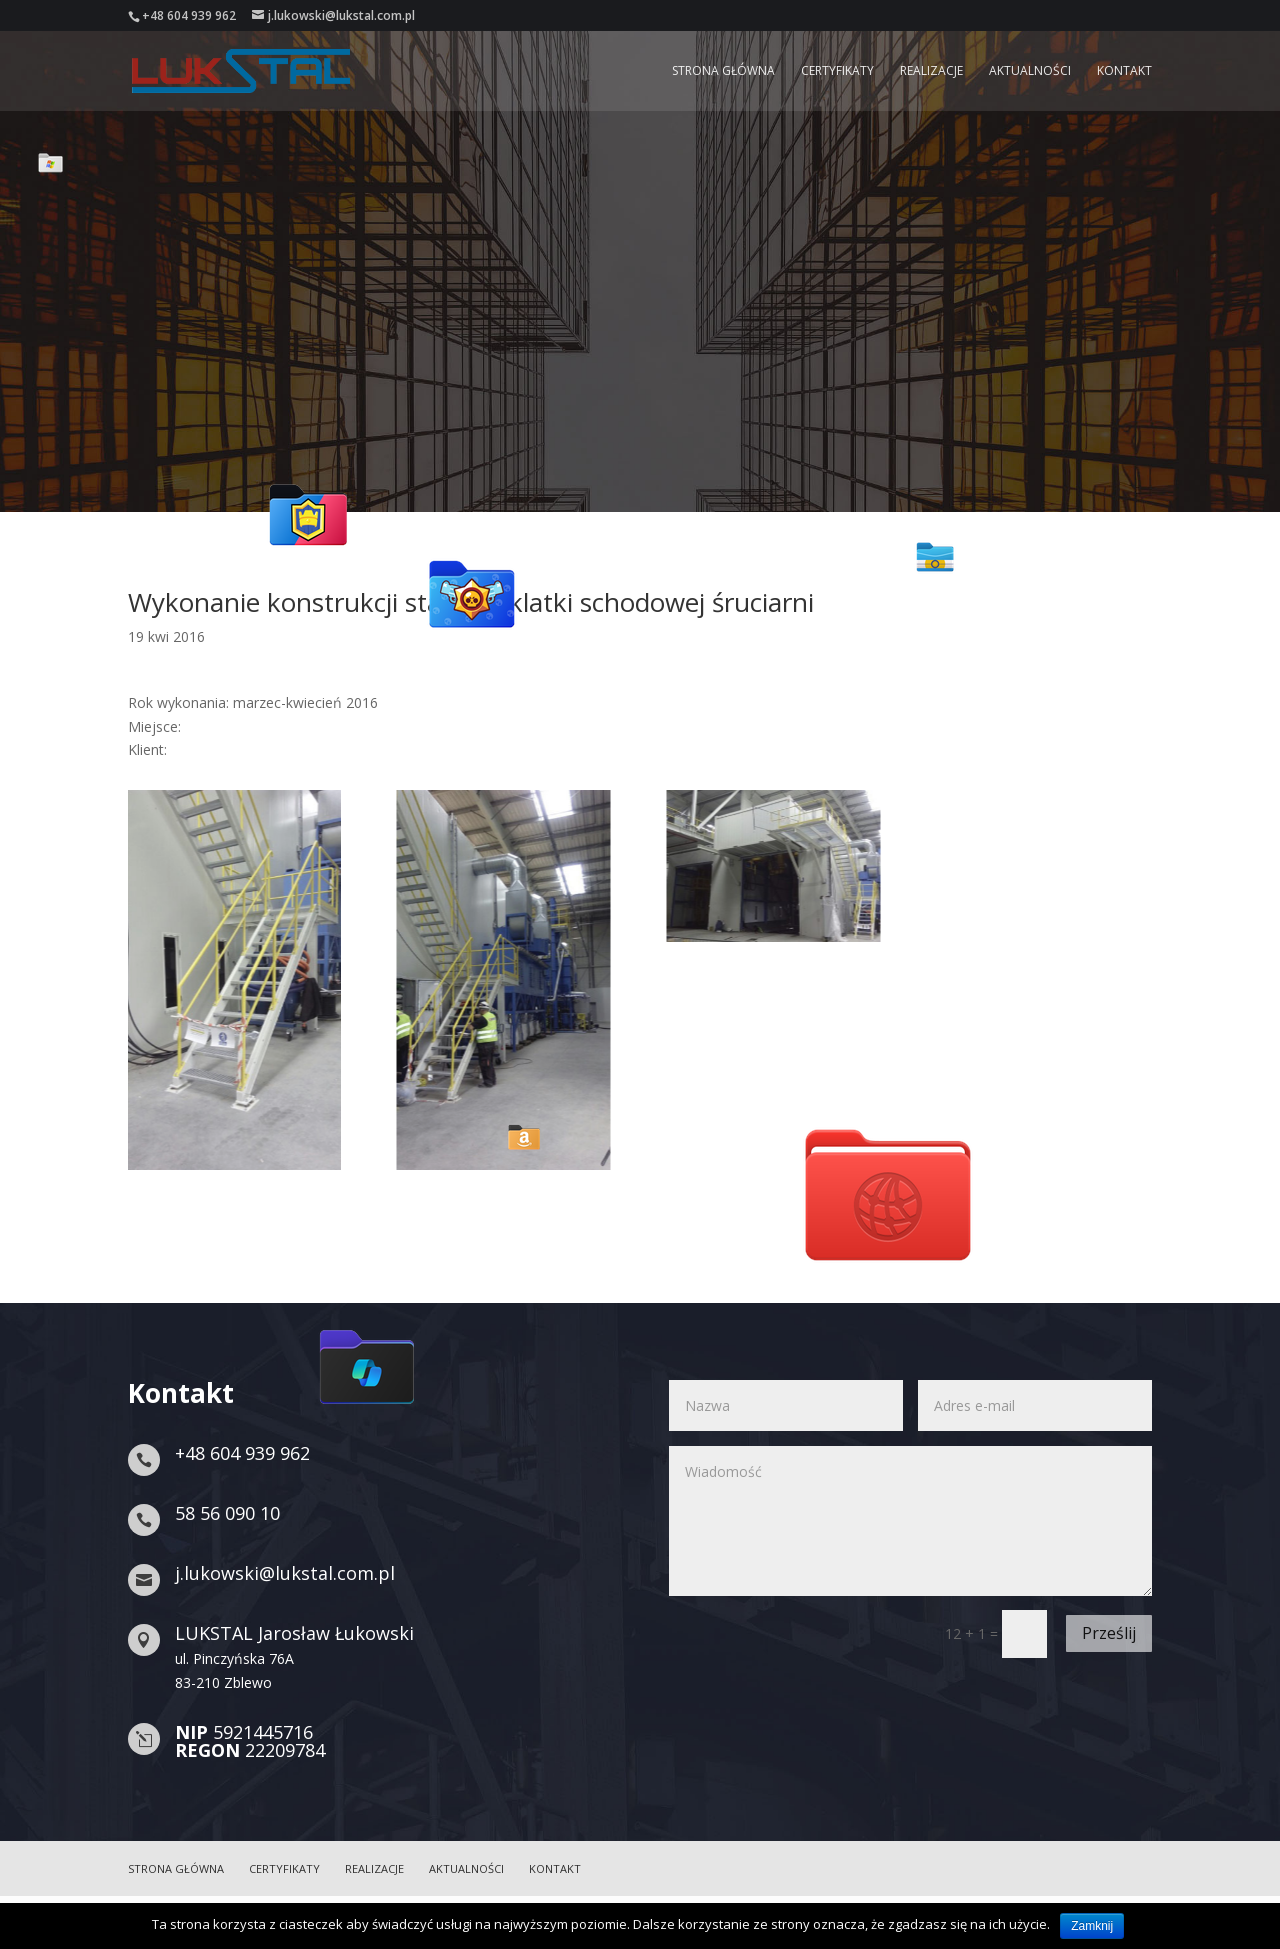 The width and height of the screenshot is (1280, 1949). I want to click on folder containing amazon-related files or downloads, so click(524, 1138).